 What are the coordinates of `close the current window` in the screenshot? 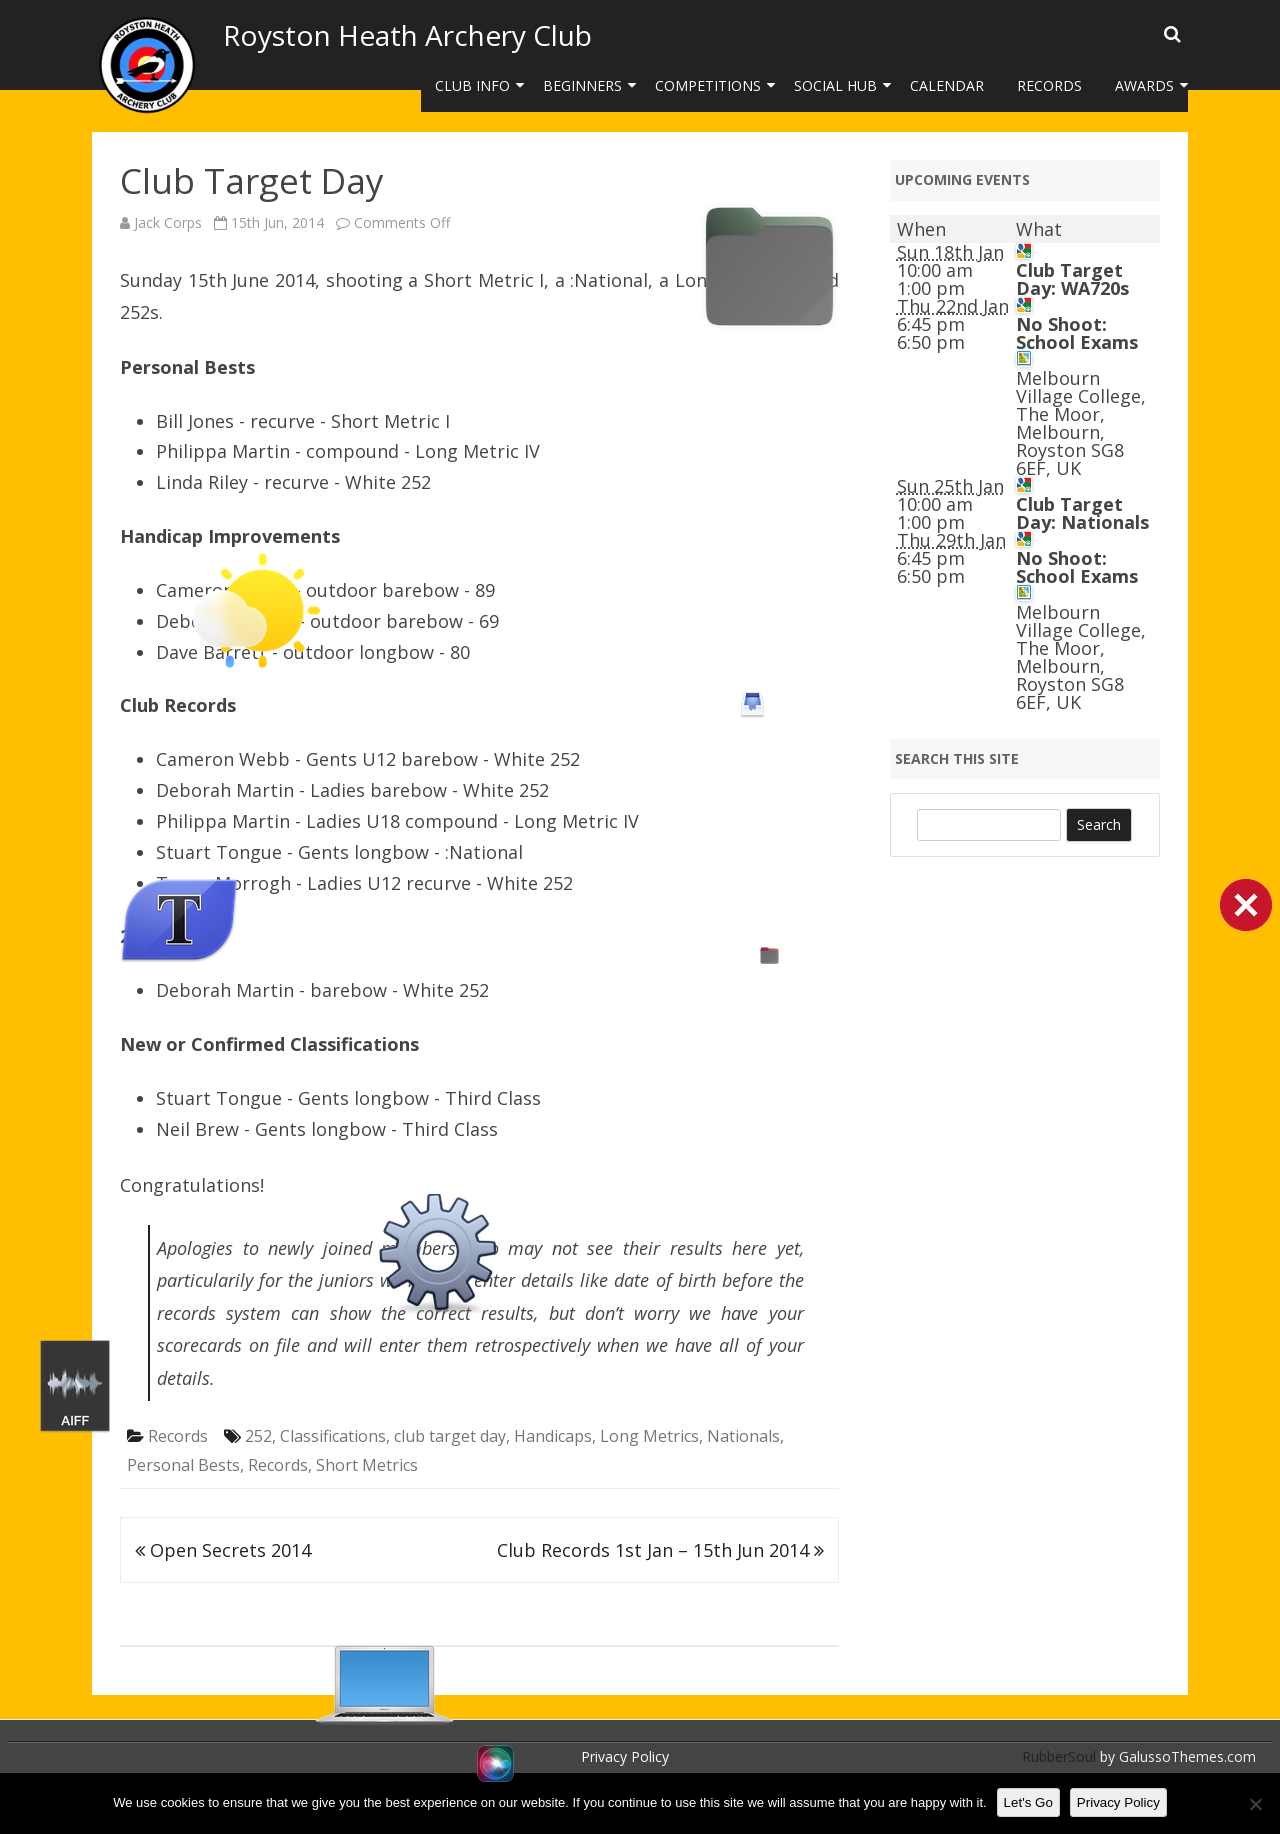 It's located at (1246, 905).